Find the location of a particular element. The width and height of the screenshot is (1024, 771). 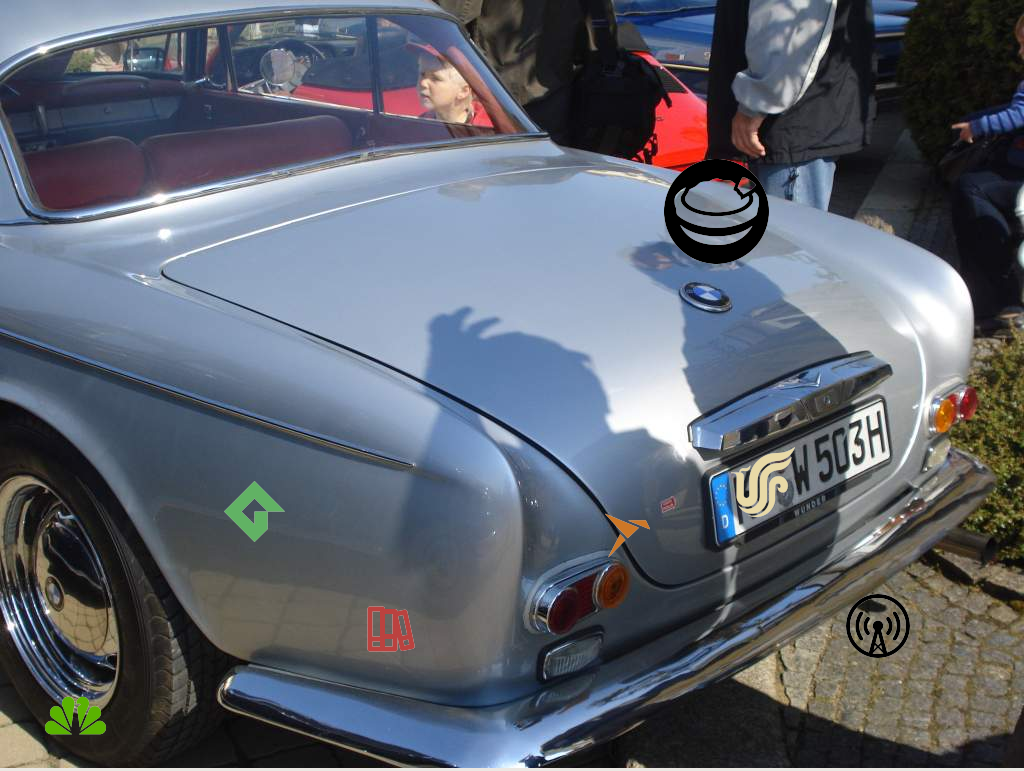

open GameMaker game development software is located at coordinates (254, 511).